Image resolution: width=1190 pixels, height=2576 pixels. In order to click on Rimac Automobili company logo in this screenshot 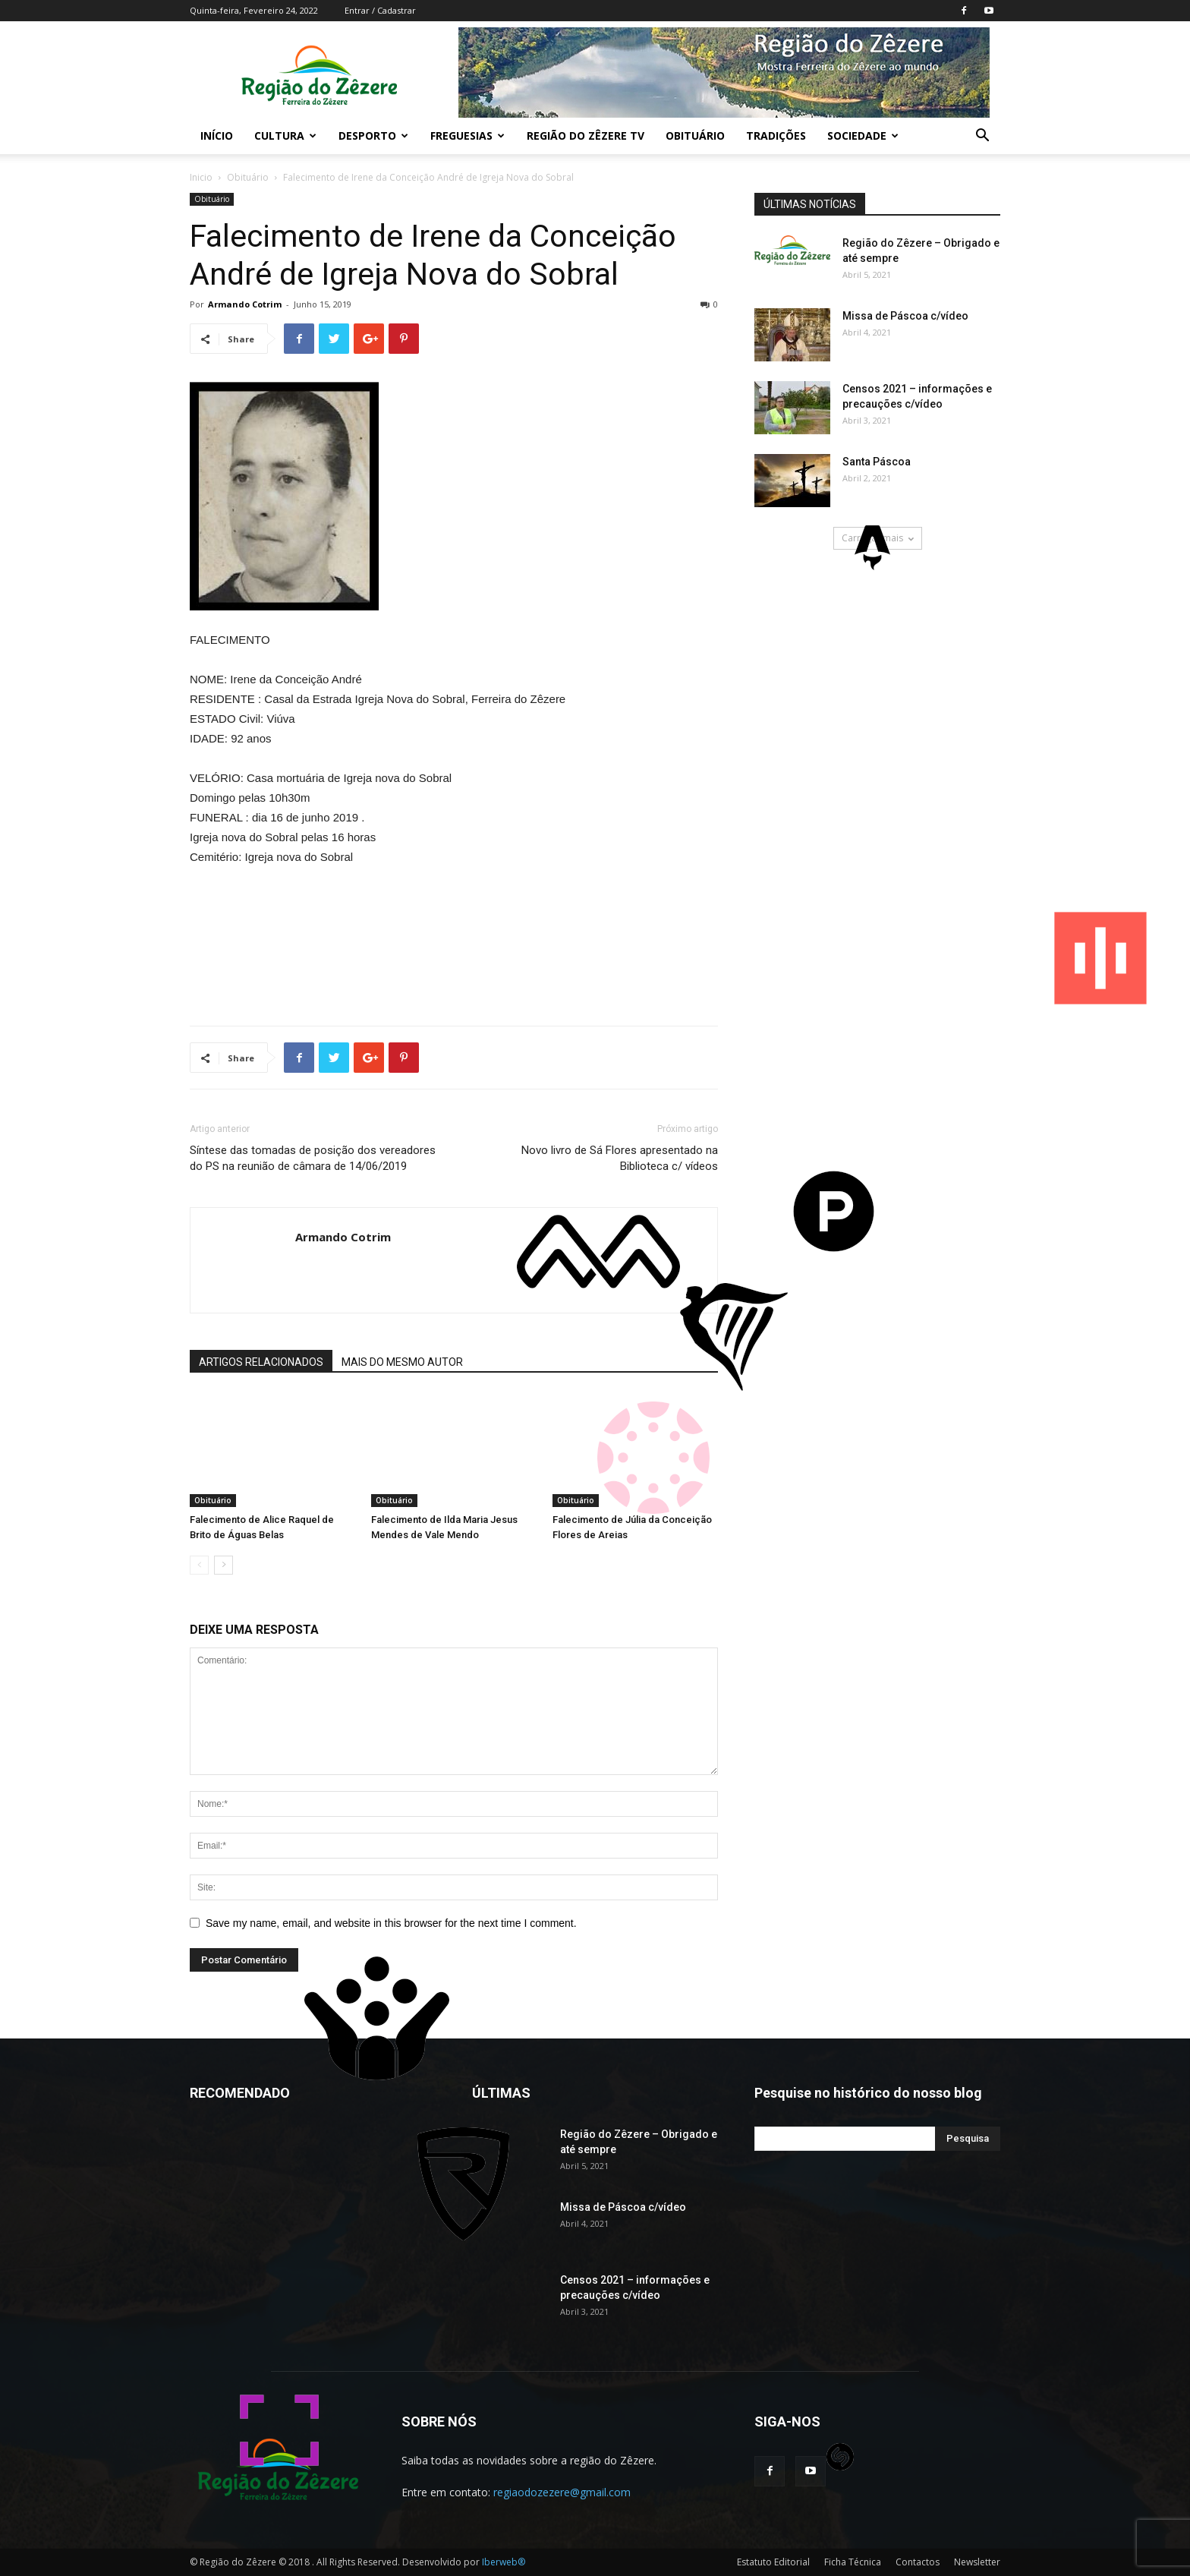, I will do `click(463, 2183)`.